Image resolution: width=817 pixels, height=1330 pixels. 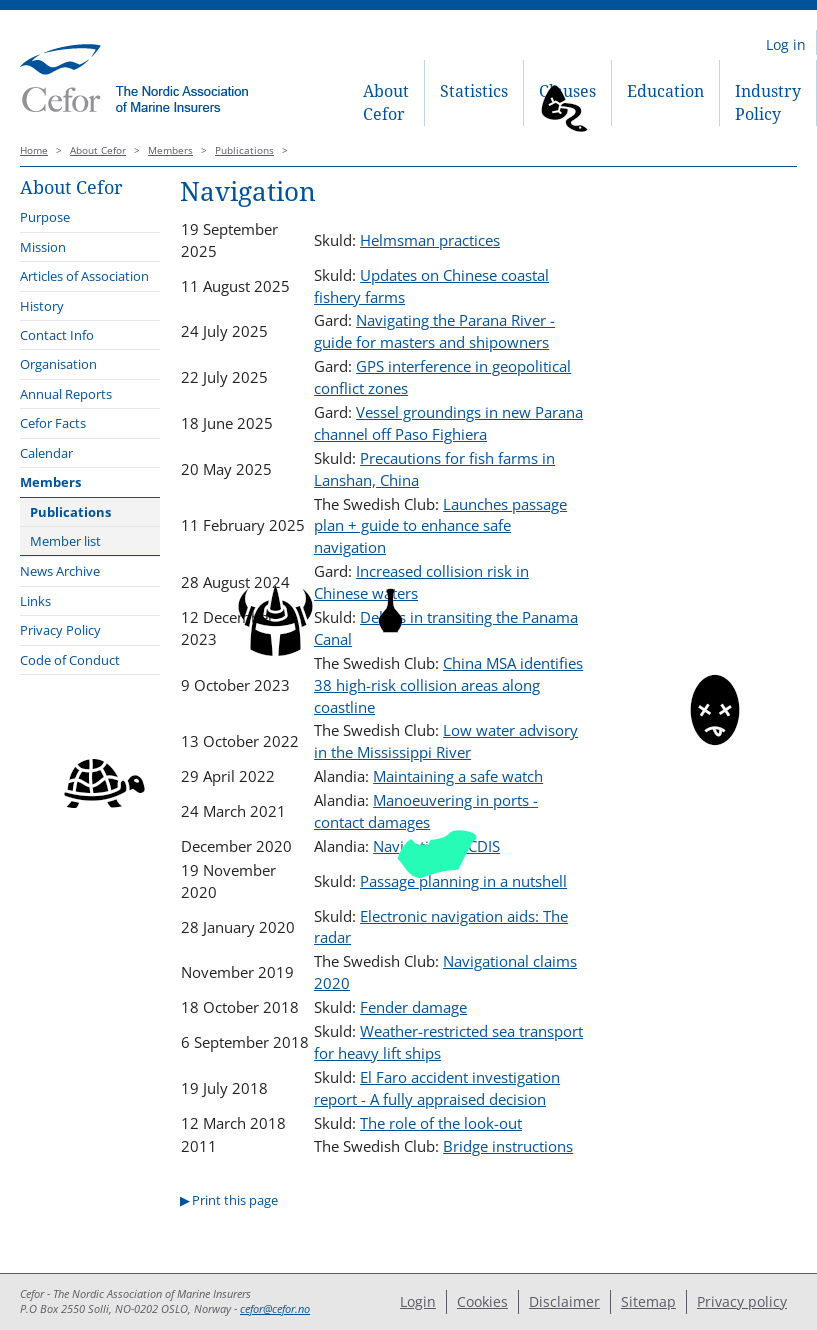 What do you see at coordinates (437, 854) in the screenshot?
I see `select hungary as your country or region` at bounding box center [437, 854].